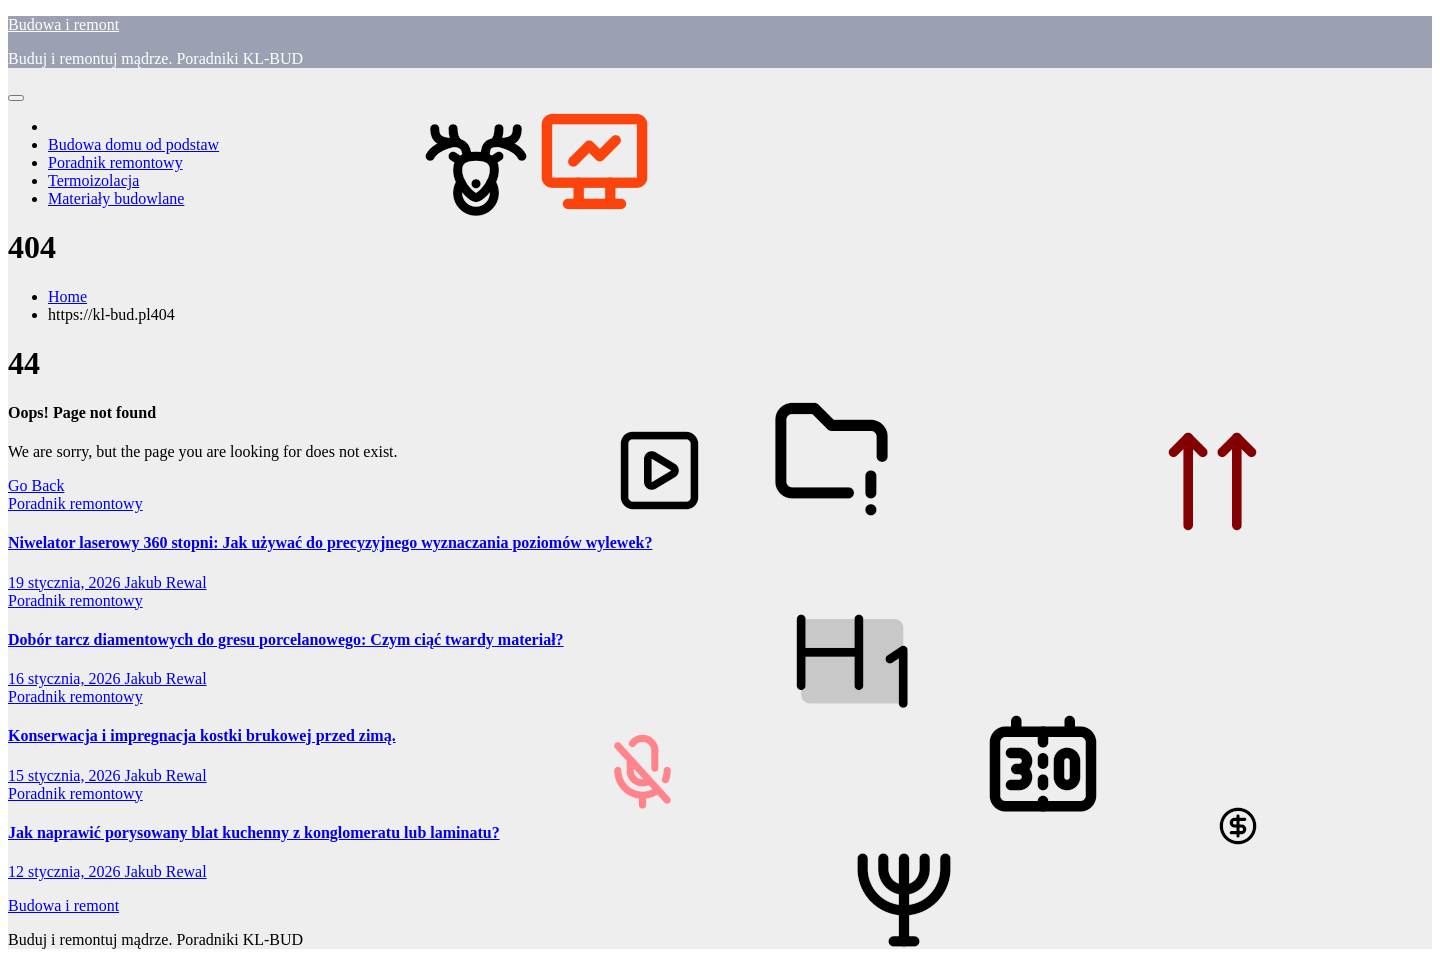  What do you see at coordinates (831, 453) in the screenshot?
I see `folder contains items requiring attention` at bounding box center [831, 453].